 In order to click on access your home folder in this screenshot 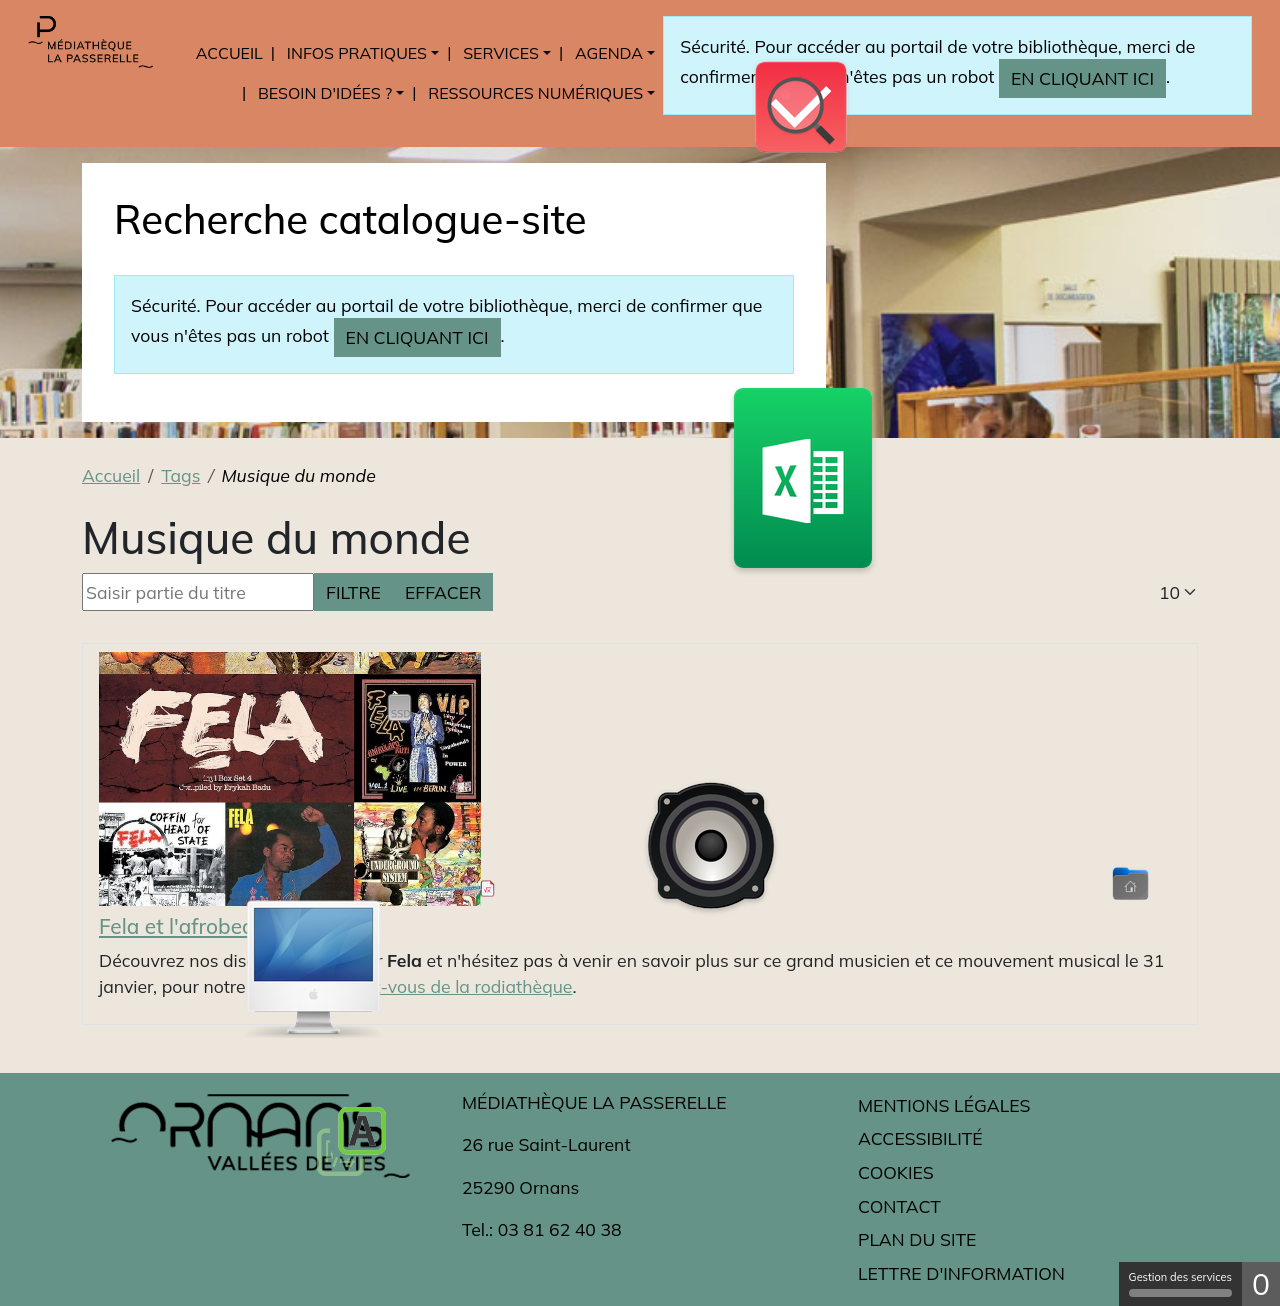, I will do `click(1130, 883)`.